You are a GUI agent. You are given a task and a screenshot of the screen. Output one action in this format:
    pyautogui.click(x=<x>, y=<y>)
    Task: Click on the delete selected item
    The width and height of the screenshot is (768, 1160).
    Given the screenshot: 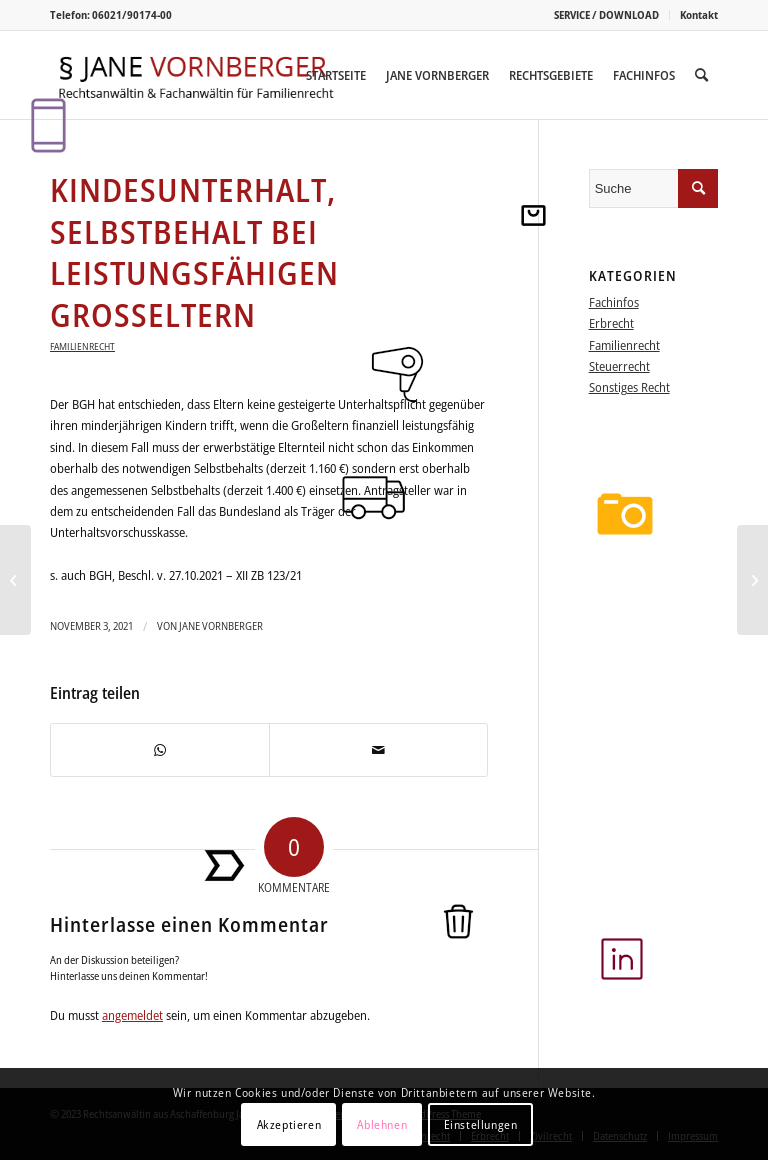 What is the action you would take?
    pyautogui.click(x=458, y=921)
    